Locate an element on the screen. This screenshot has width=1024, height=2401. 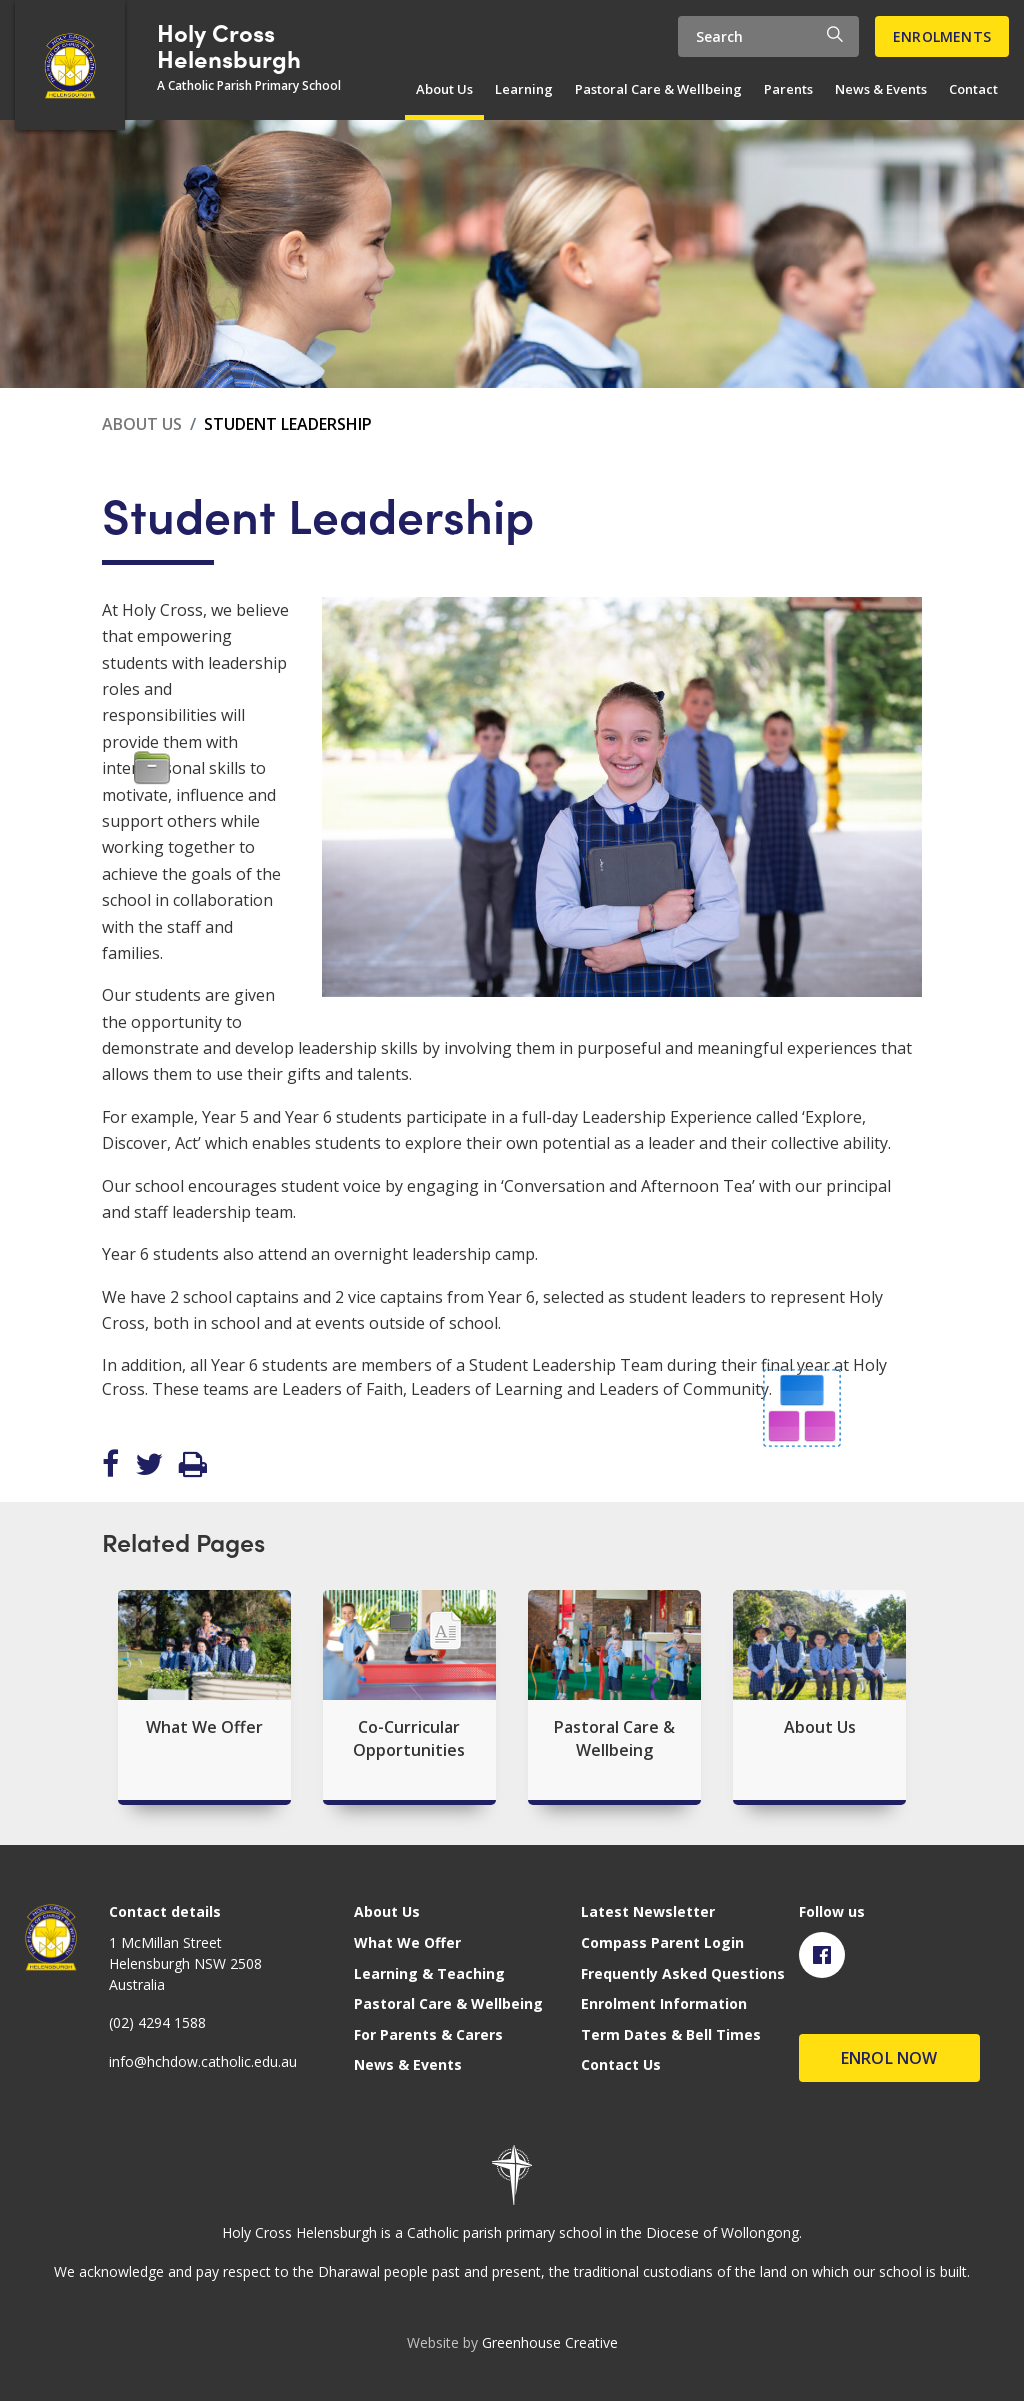
open a folder or directory is located at coordinates (400, 1619).